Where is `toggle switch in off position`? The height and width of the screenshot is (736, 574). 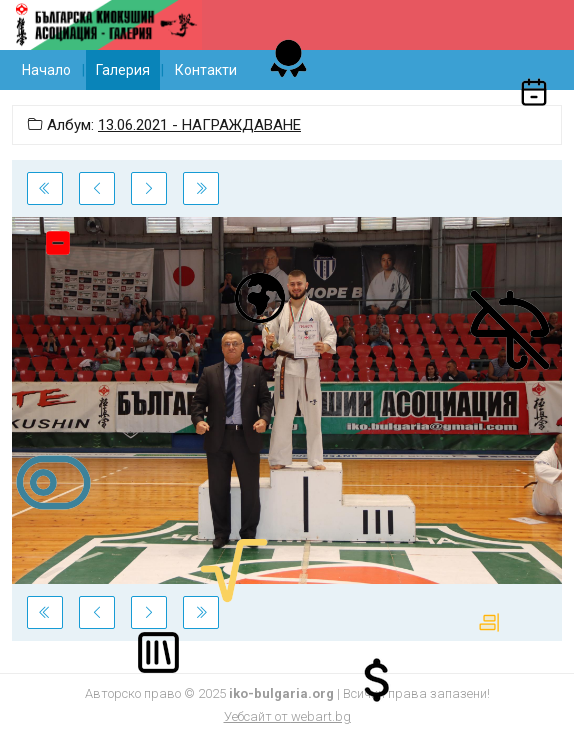 toggle switch in off position is located at coordinates (53, 482).